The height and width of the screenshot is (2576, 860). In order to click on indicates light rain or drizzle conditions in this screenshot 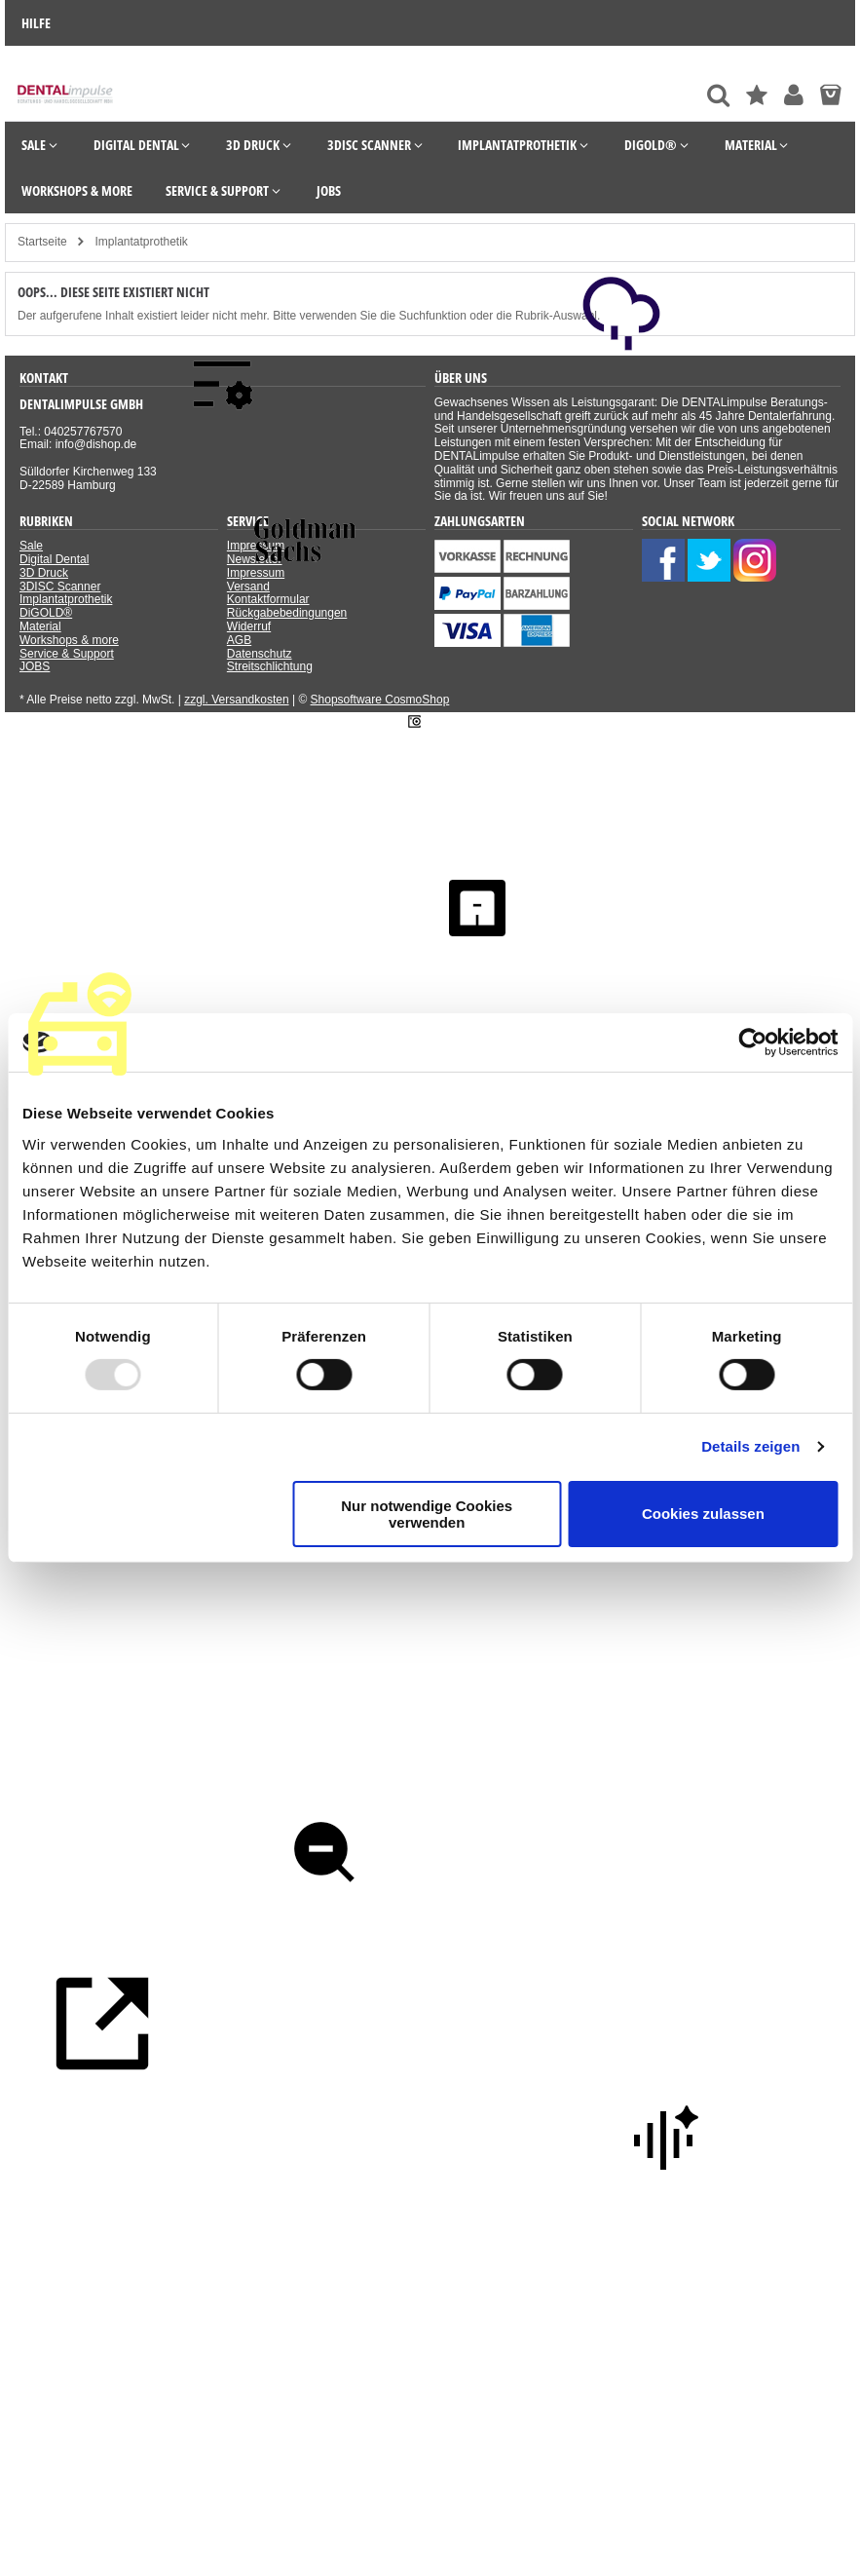, I will do `click(621, 312)`.